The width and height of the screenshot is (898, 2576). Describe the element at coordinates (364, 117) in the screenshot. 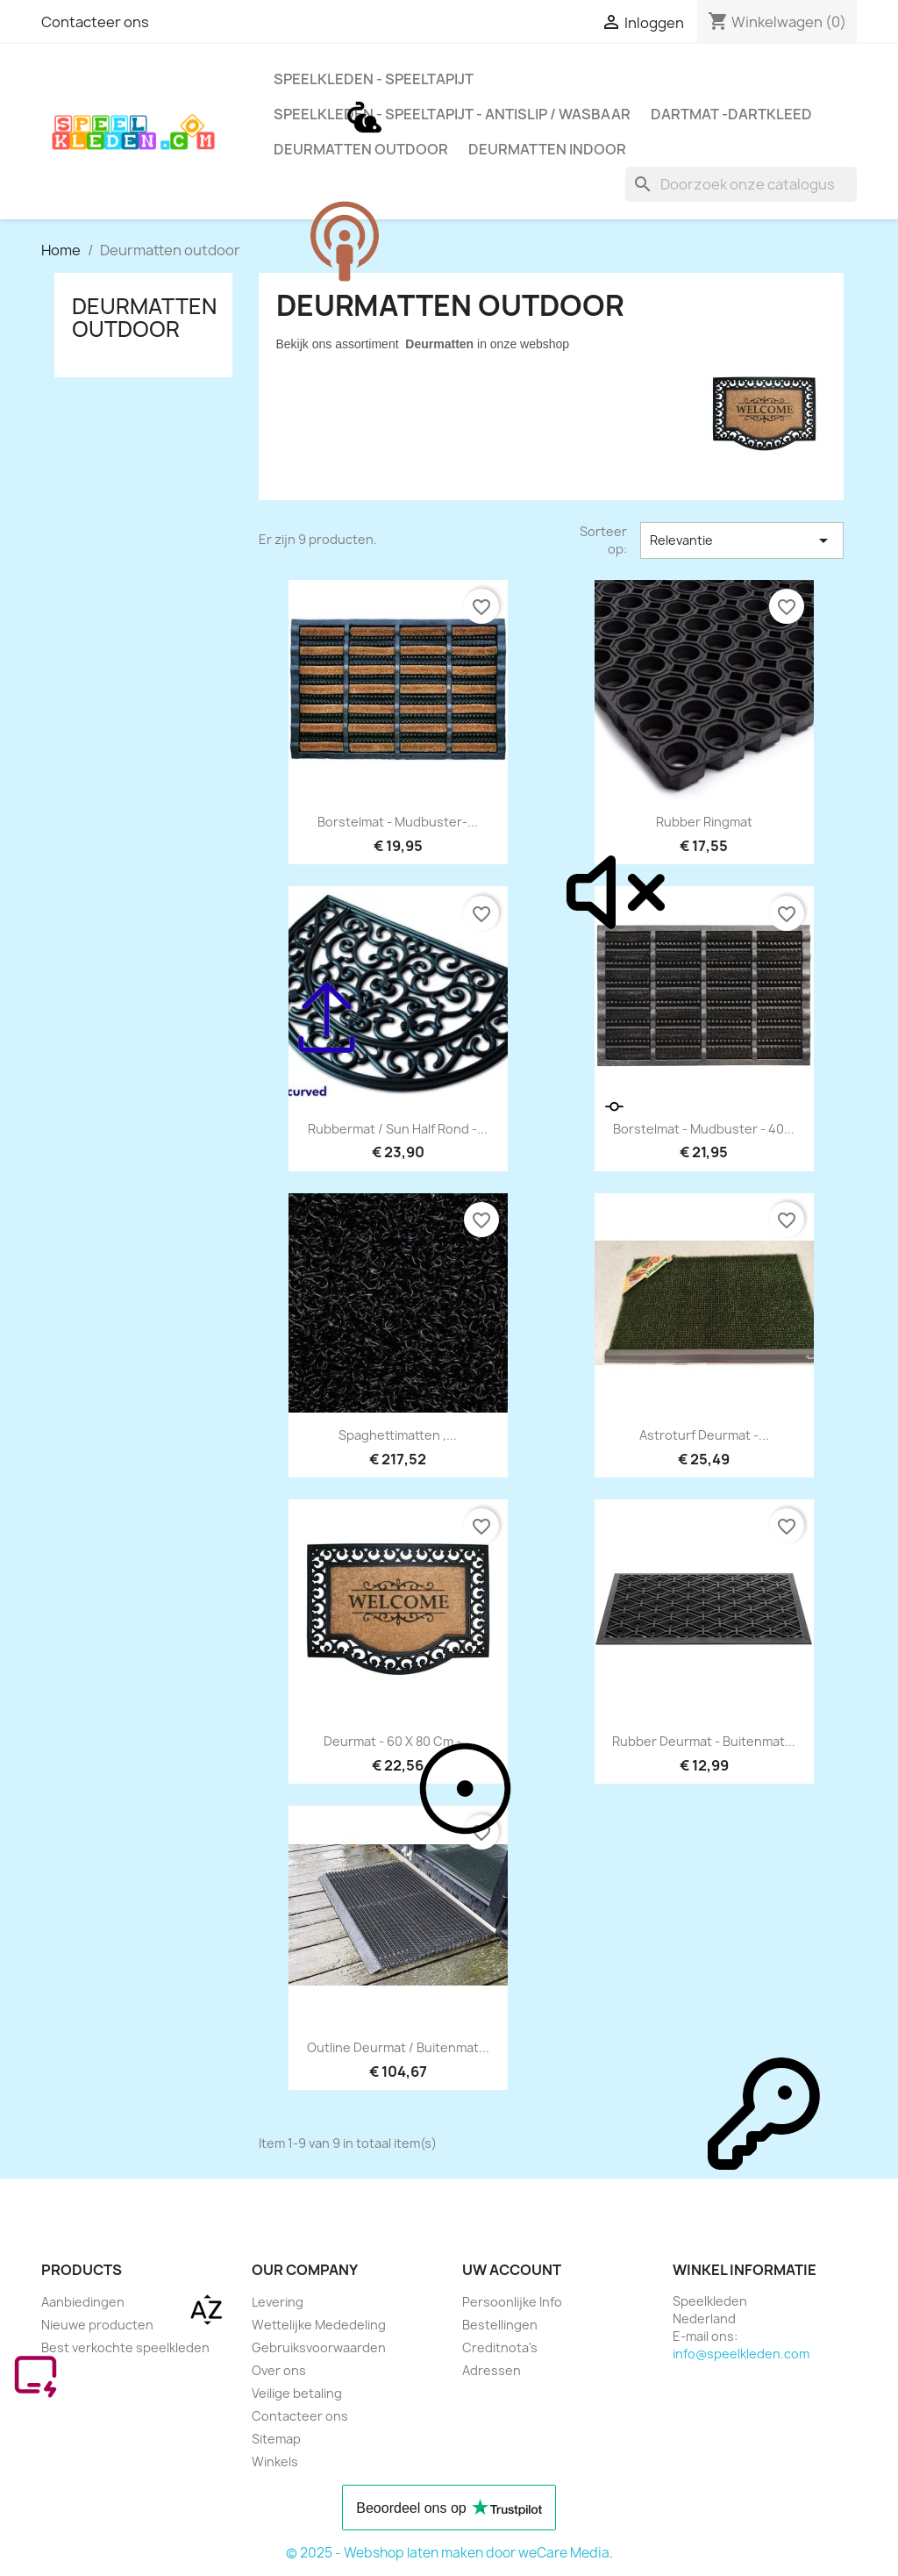

I see `request rodent pest control services` at that location.